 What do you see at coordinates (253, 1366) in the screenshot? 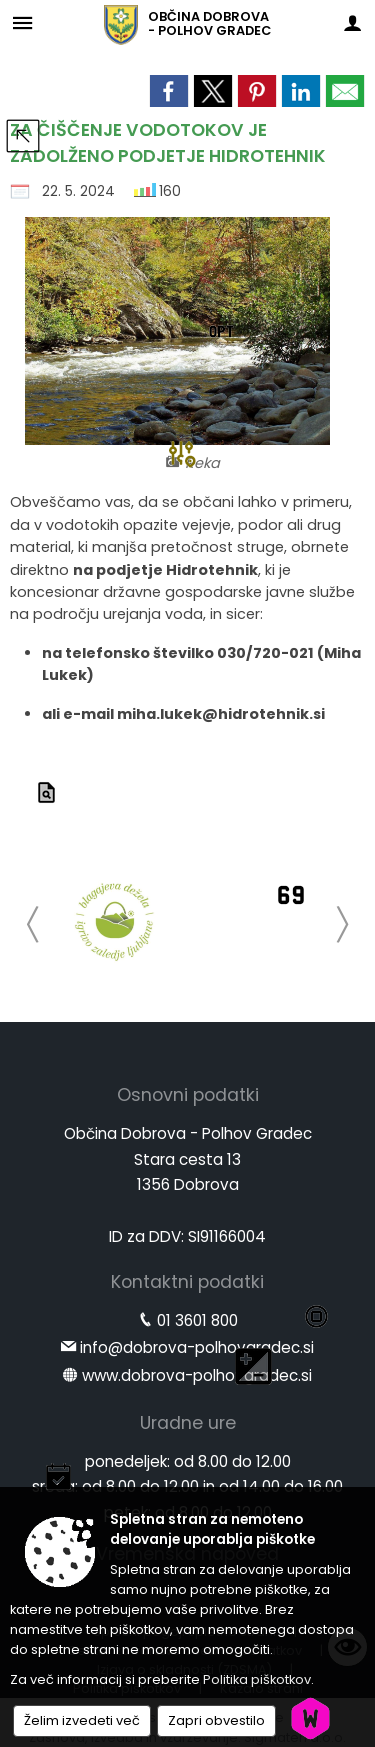
I see `adjust camera ISO sensitivity settings` at bounding box center [253, 1366].